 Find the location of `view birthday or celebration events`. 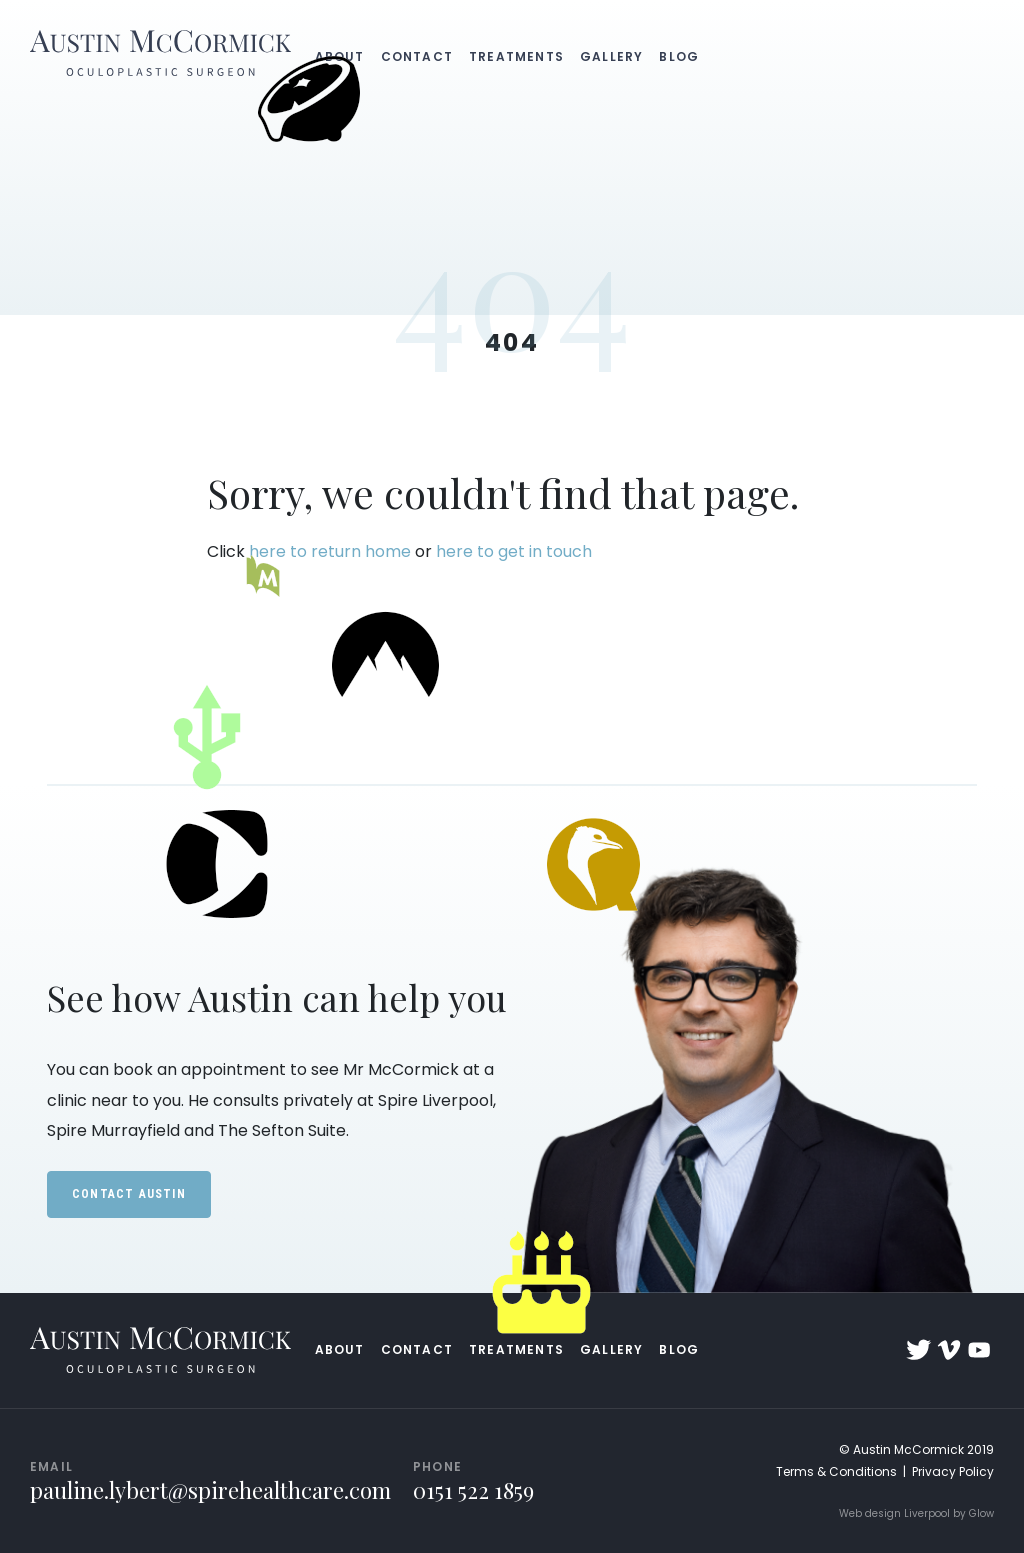

view birthday or celebration events is located at coordinates (541, 1284).